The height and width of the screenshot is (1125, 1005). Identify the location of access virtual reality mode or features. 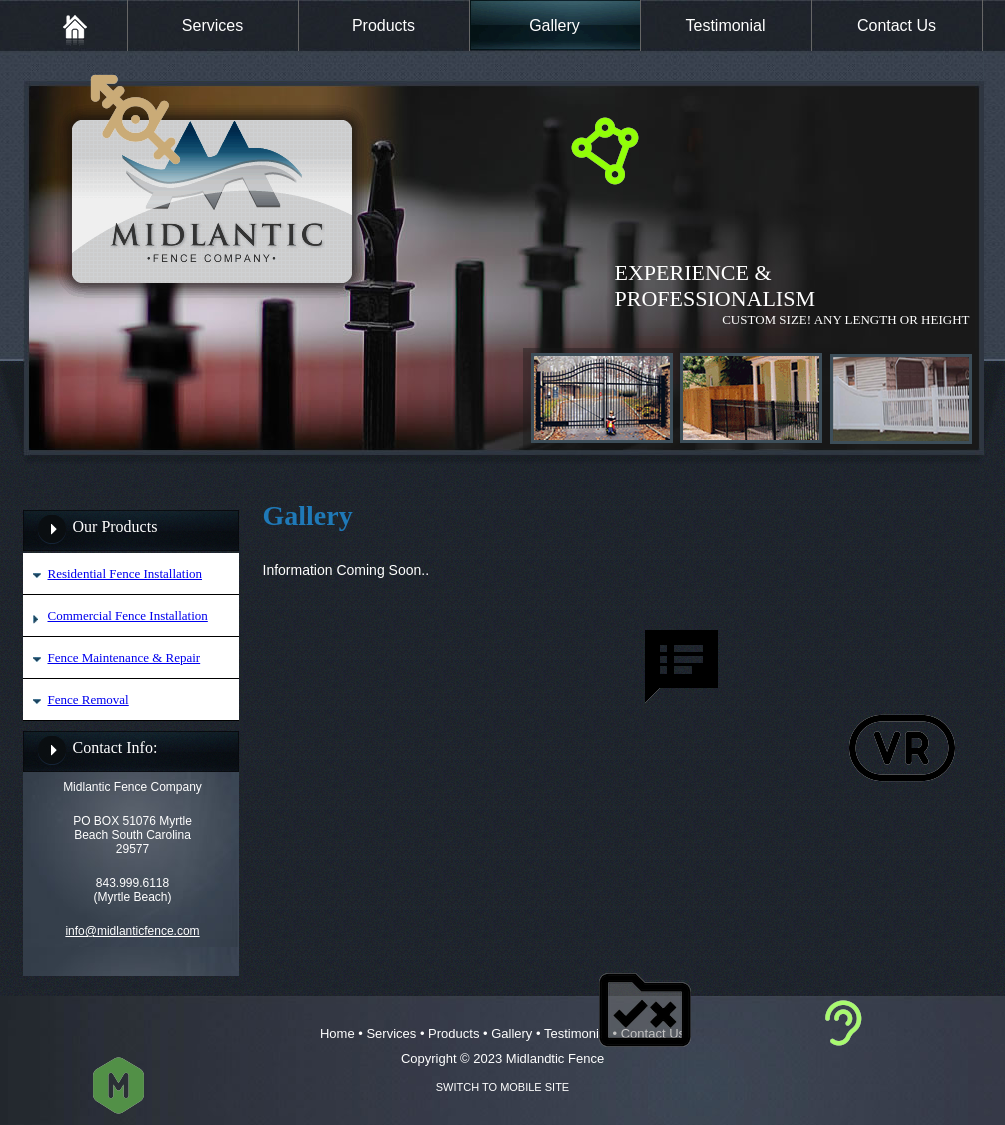
(902, 748).